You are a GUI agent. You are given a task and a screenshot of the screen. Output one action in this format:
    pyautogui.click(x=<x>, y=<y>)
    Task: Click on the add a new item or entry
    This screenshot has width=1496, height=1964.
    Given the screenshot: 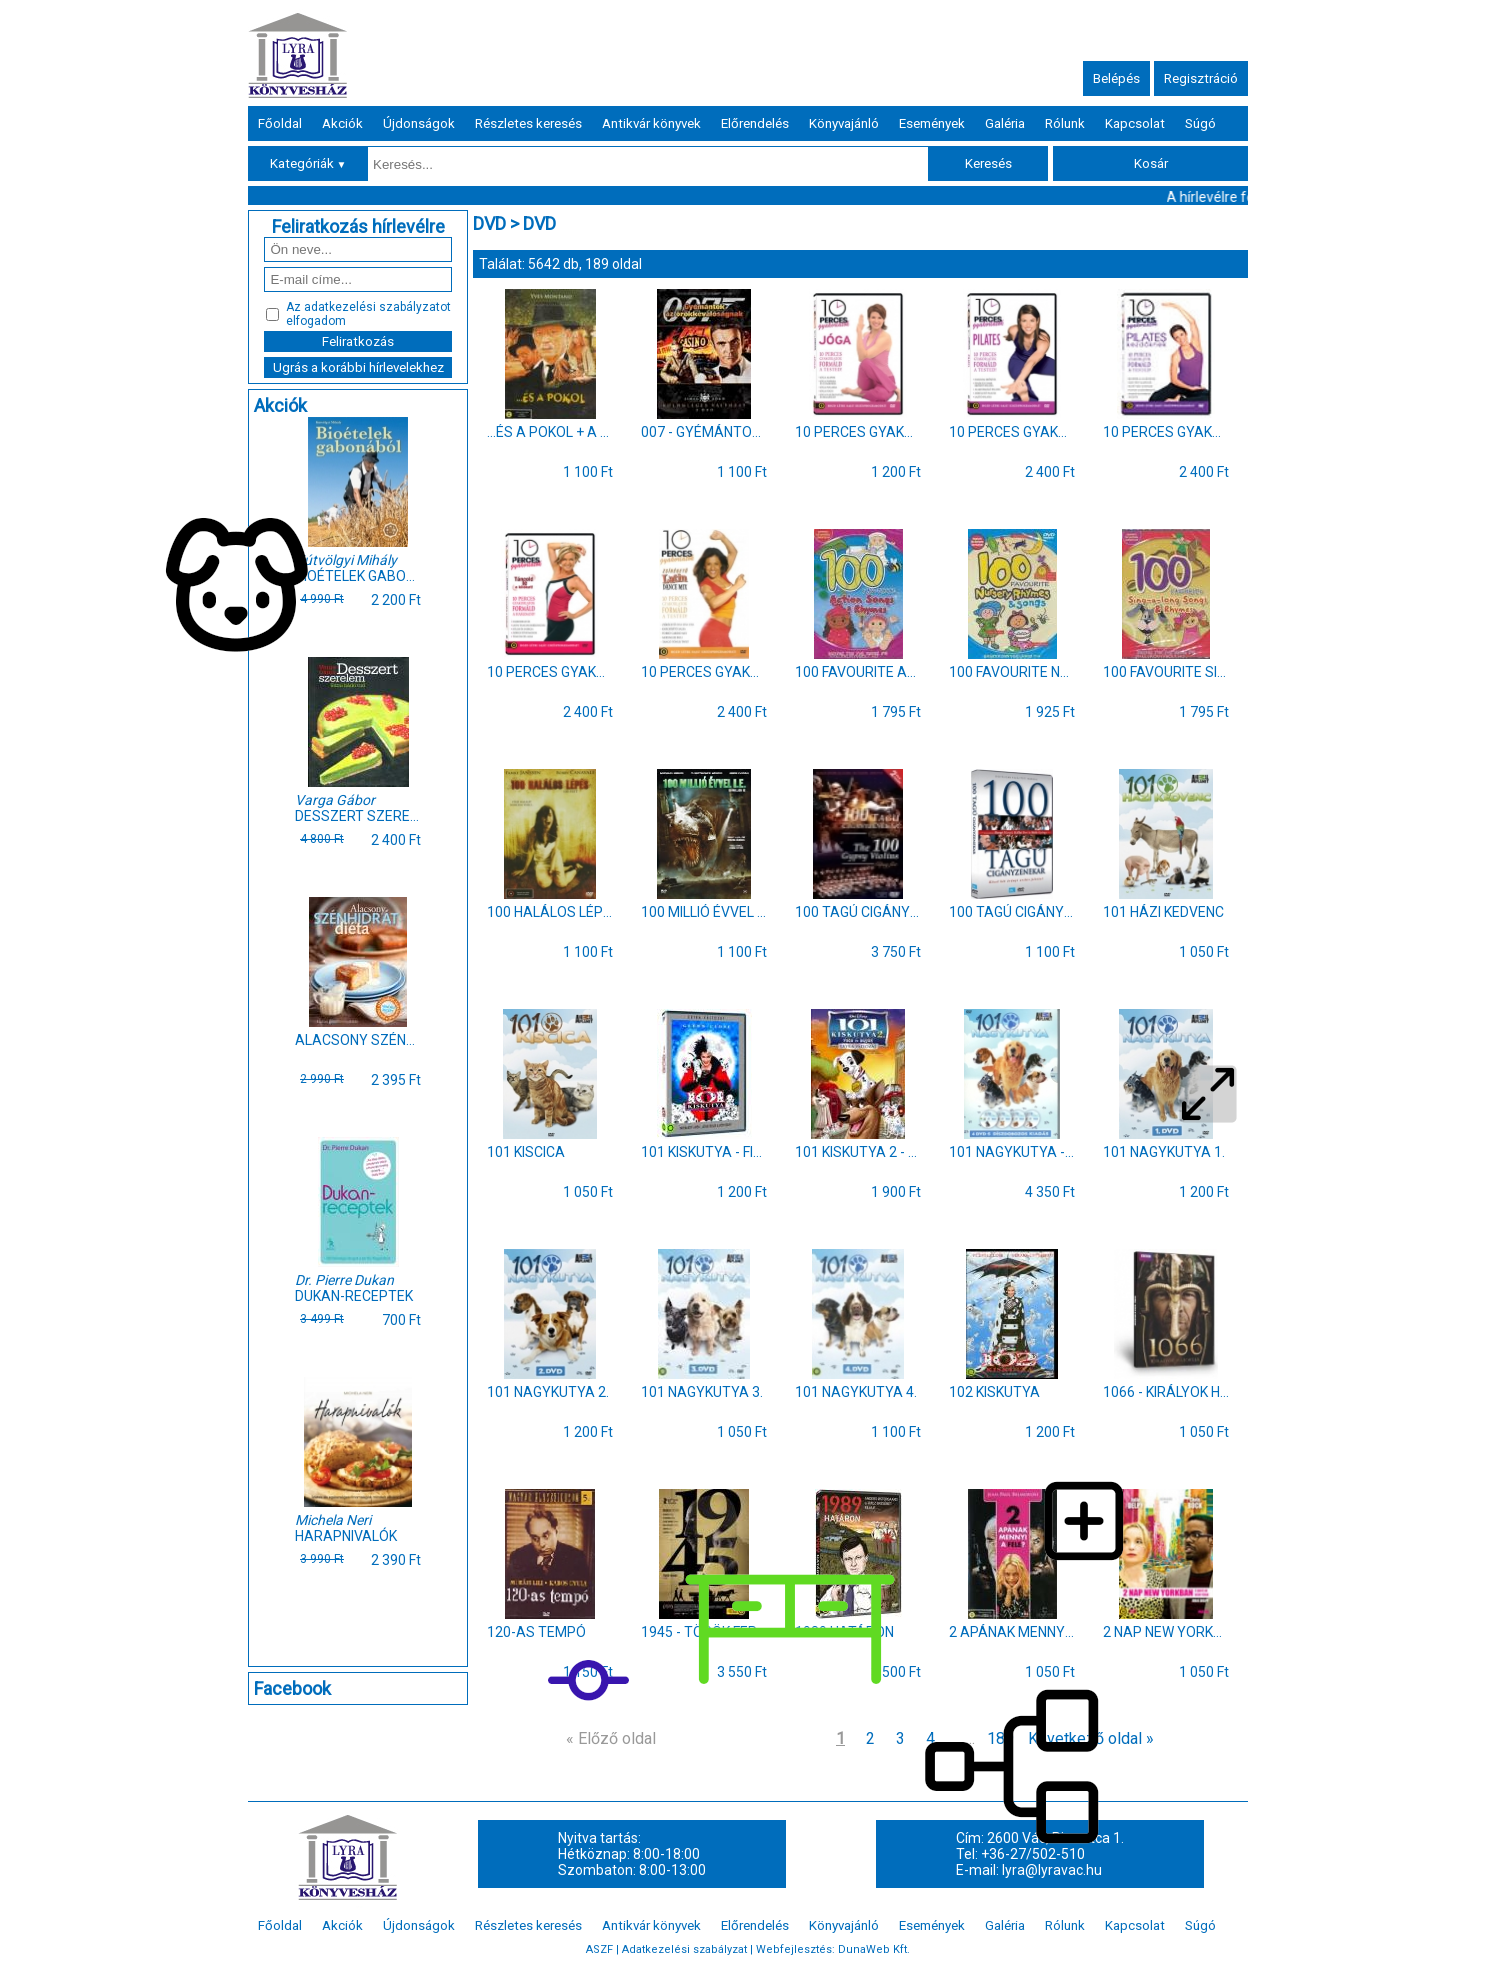 What is the action you would take?
    pyautogui.click(x=1084, y=1521)
    